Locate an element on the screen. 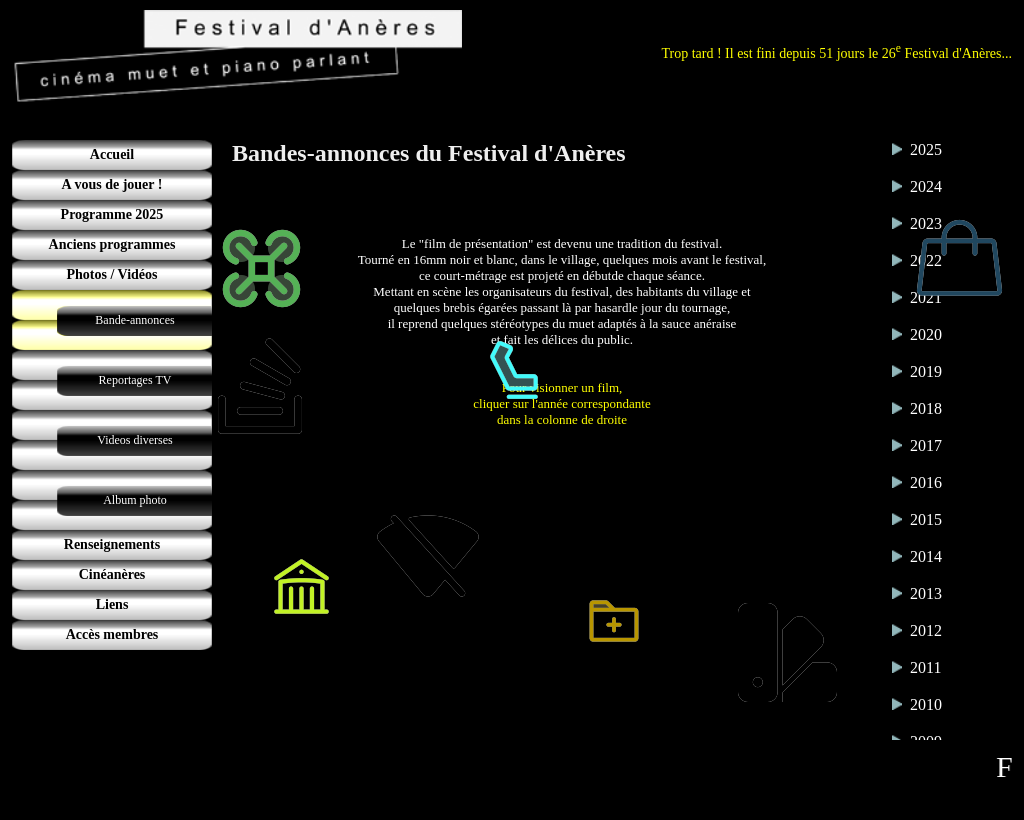  indicates no wifi connection available is located at coordinates (428, 556).